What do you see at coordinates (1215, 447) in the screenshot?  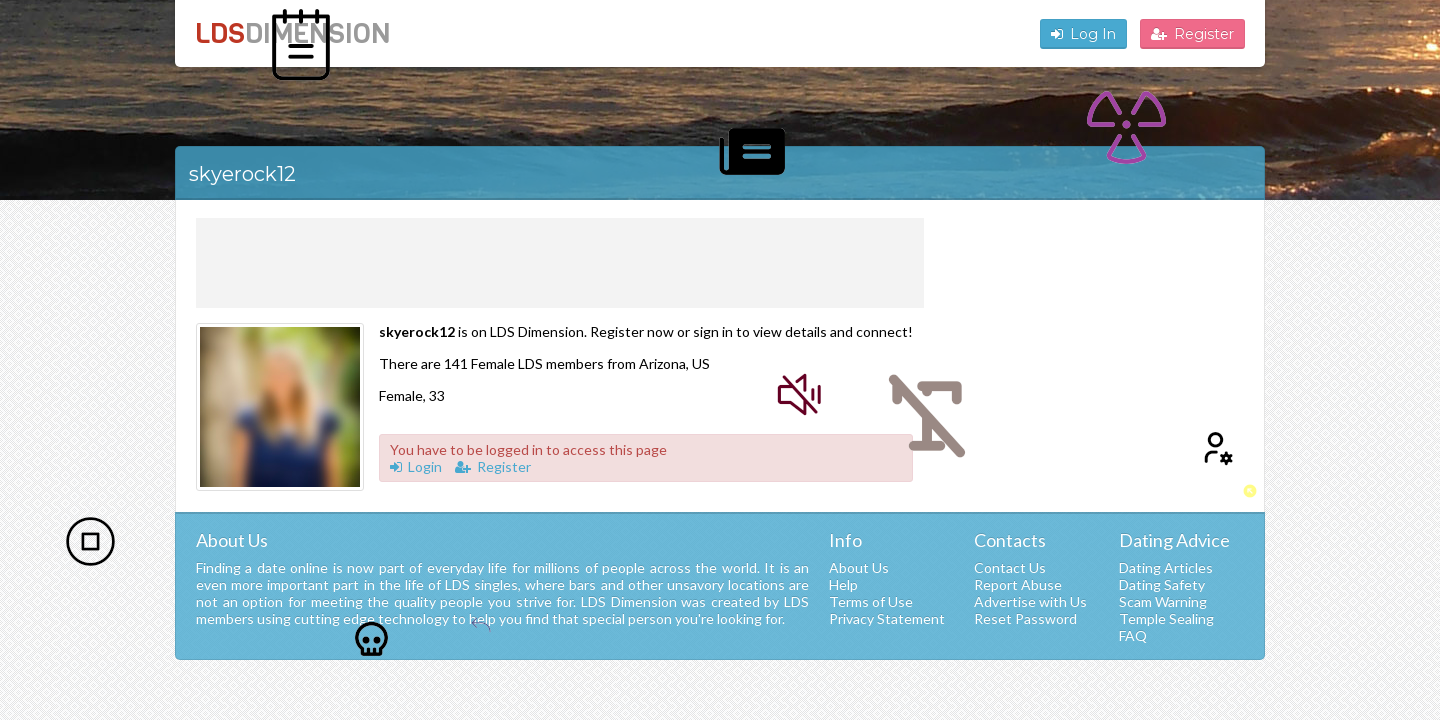 I see `access user settings or preferences` at bounding box center [1215, 447].